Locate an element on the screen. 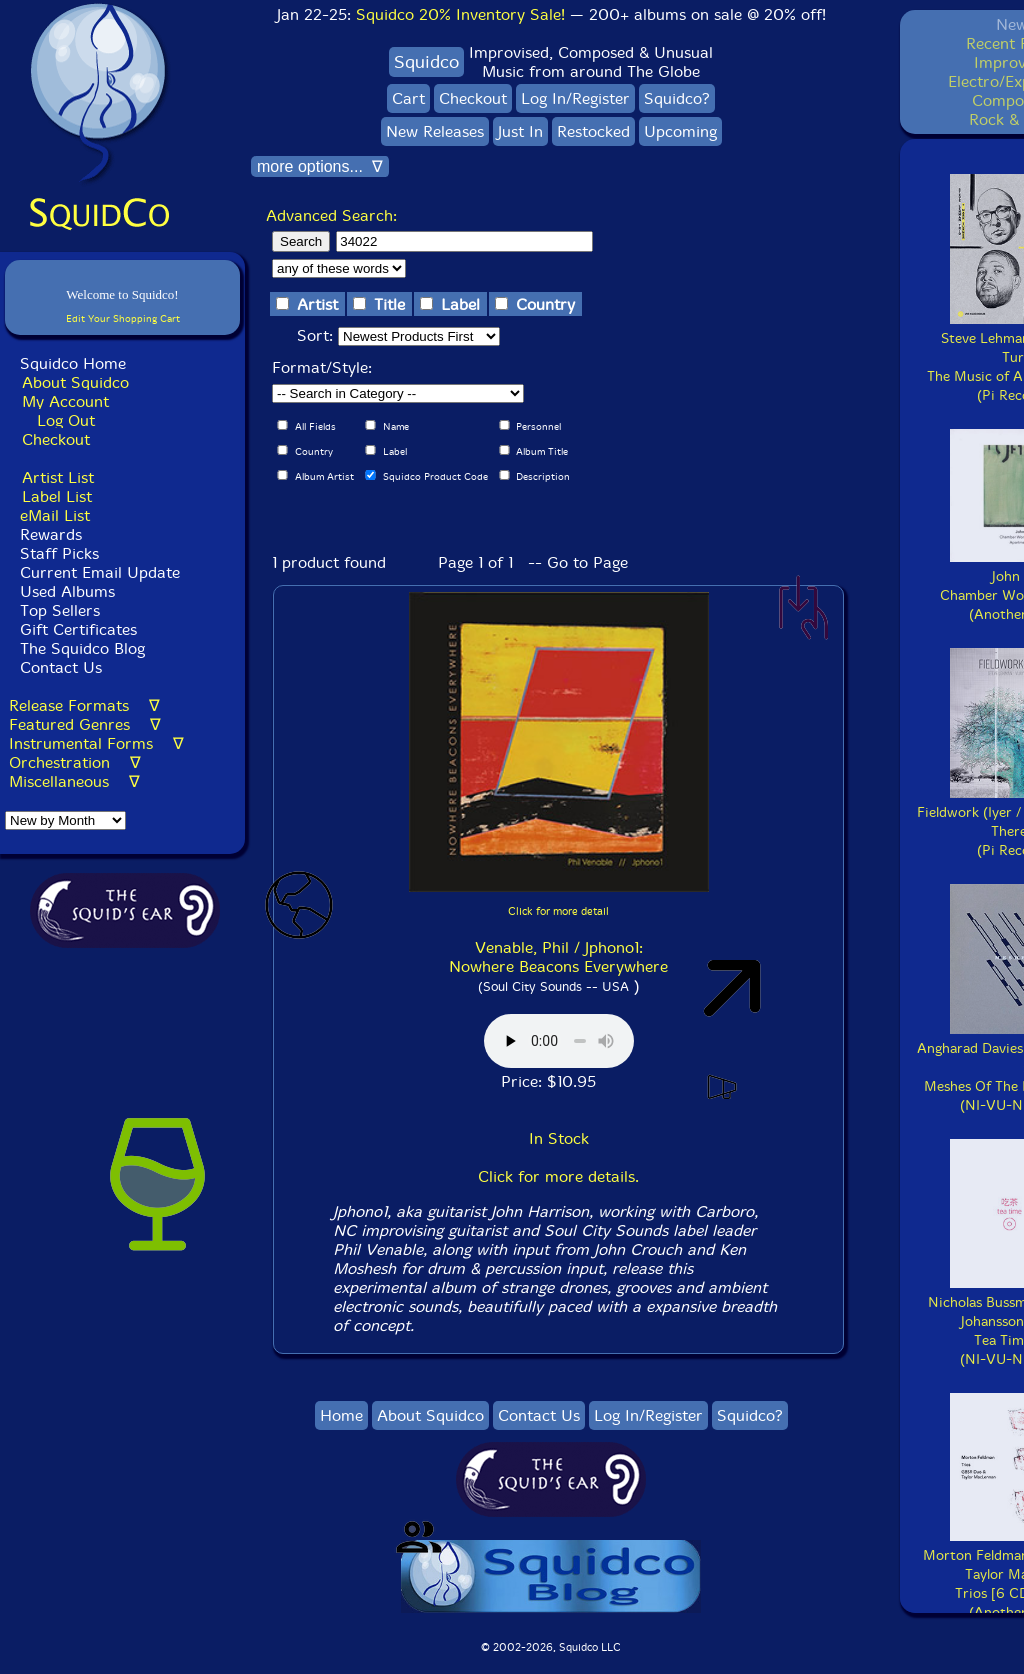 This screenshot has height=1674, width=1024. make an announcement is located at coordinates (721, 1088).